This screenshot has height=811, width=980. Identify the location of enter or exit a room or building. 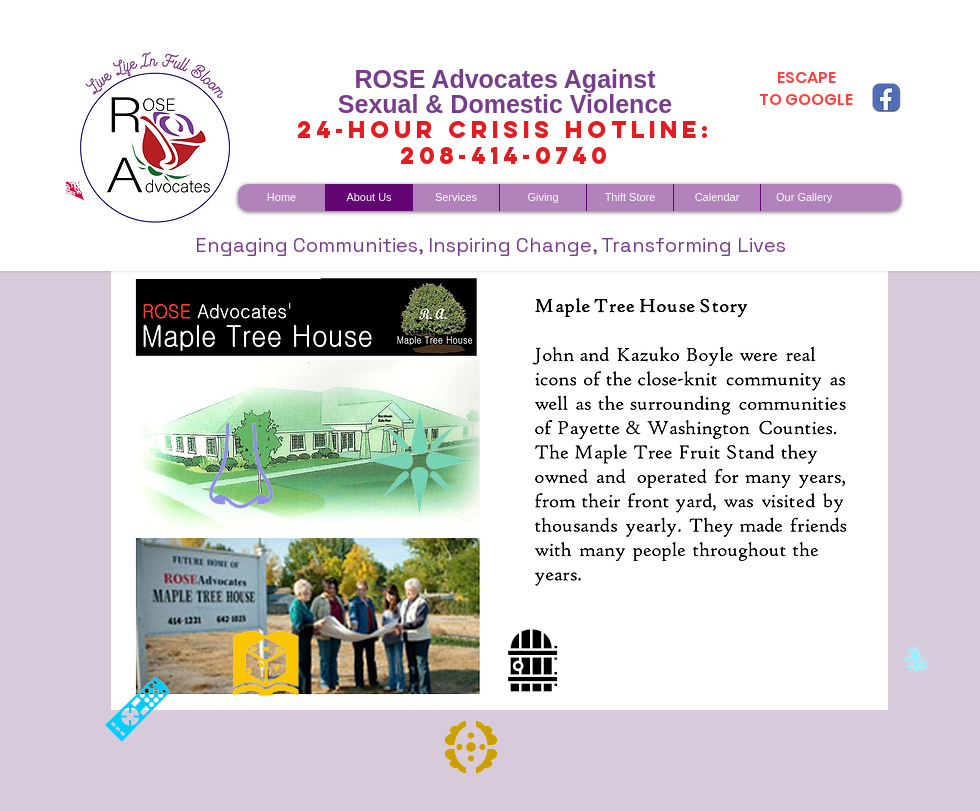
(530, 660).